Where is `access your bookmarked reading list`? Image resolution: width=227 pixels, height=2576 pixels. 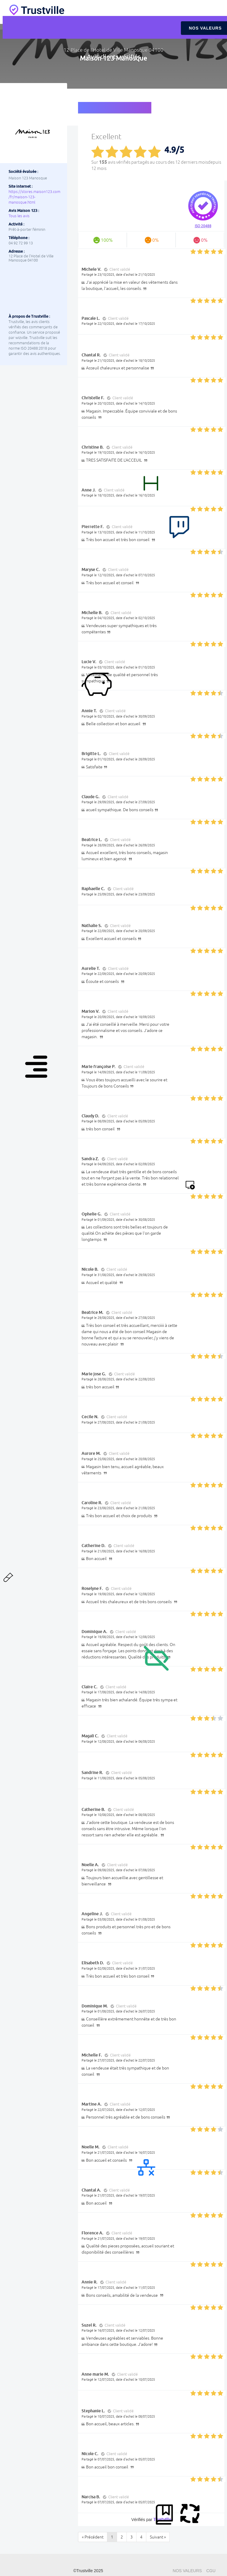 access your bookmarked reading list is located at coordinates (164, 2515).